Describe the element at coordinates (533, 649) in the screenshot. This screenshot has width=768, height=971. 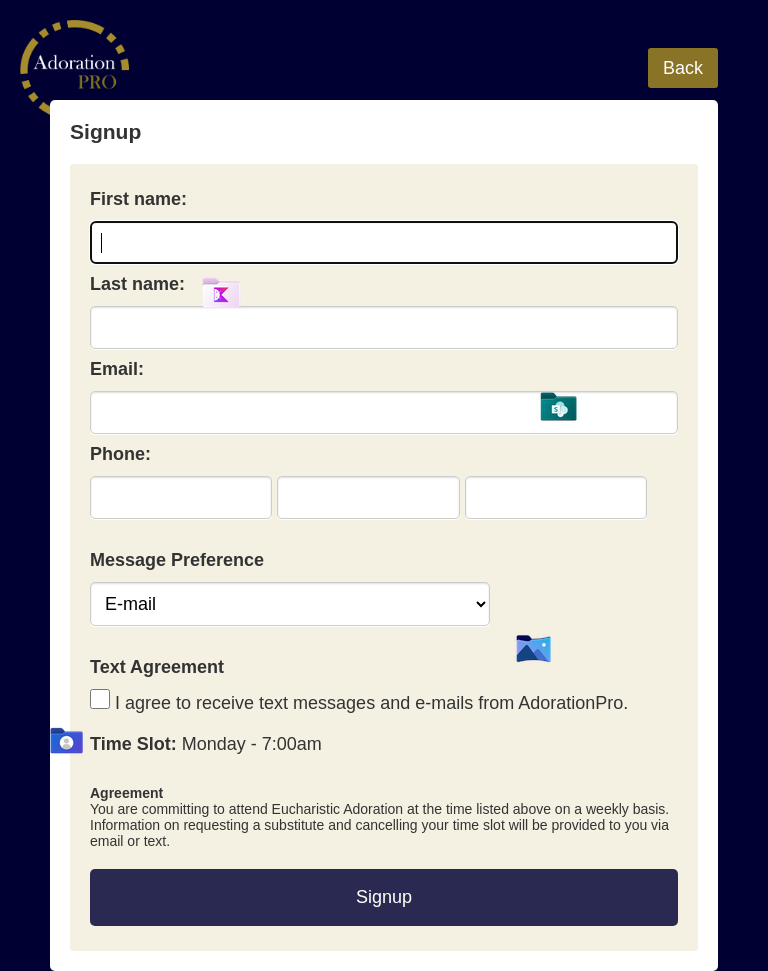
I see `open panorama photos folder` at that location.